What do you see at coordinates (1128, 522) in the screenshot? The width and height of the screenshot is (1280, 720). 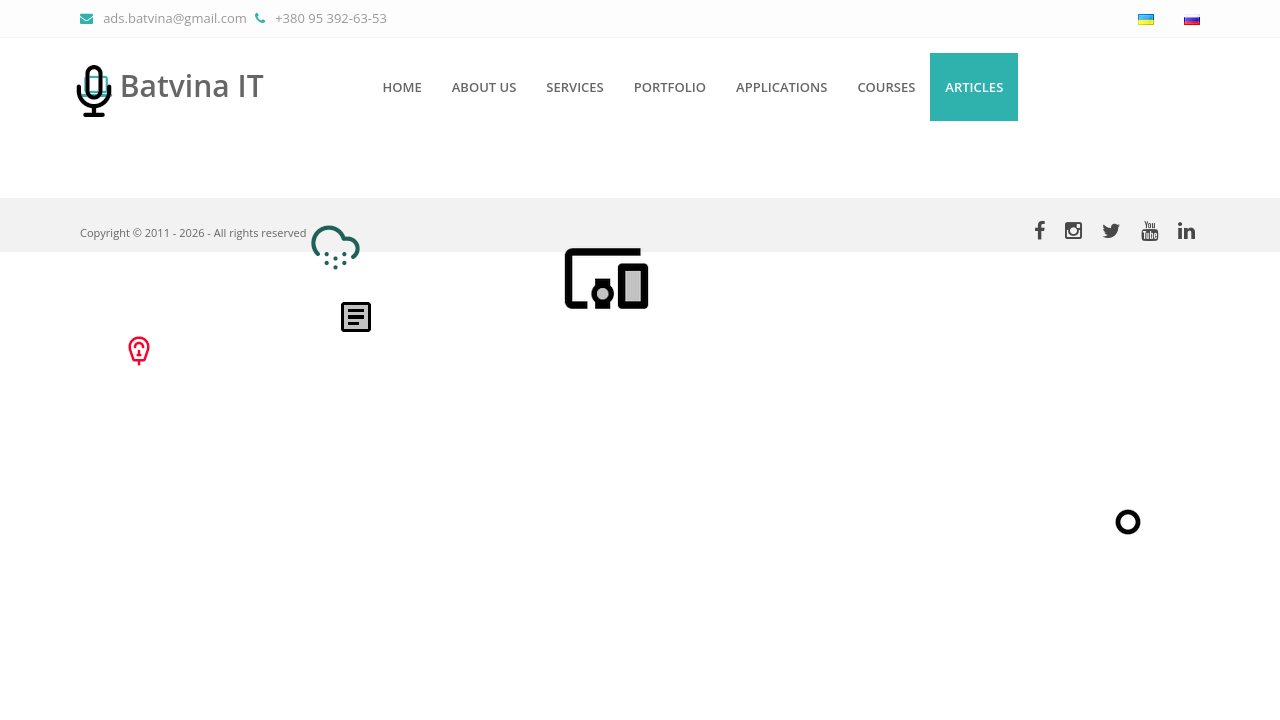 I see `indicates a trip starting point or origin location` at bounding box center [1128, 522].